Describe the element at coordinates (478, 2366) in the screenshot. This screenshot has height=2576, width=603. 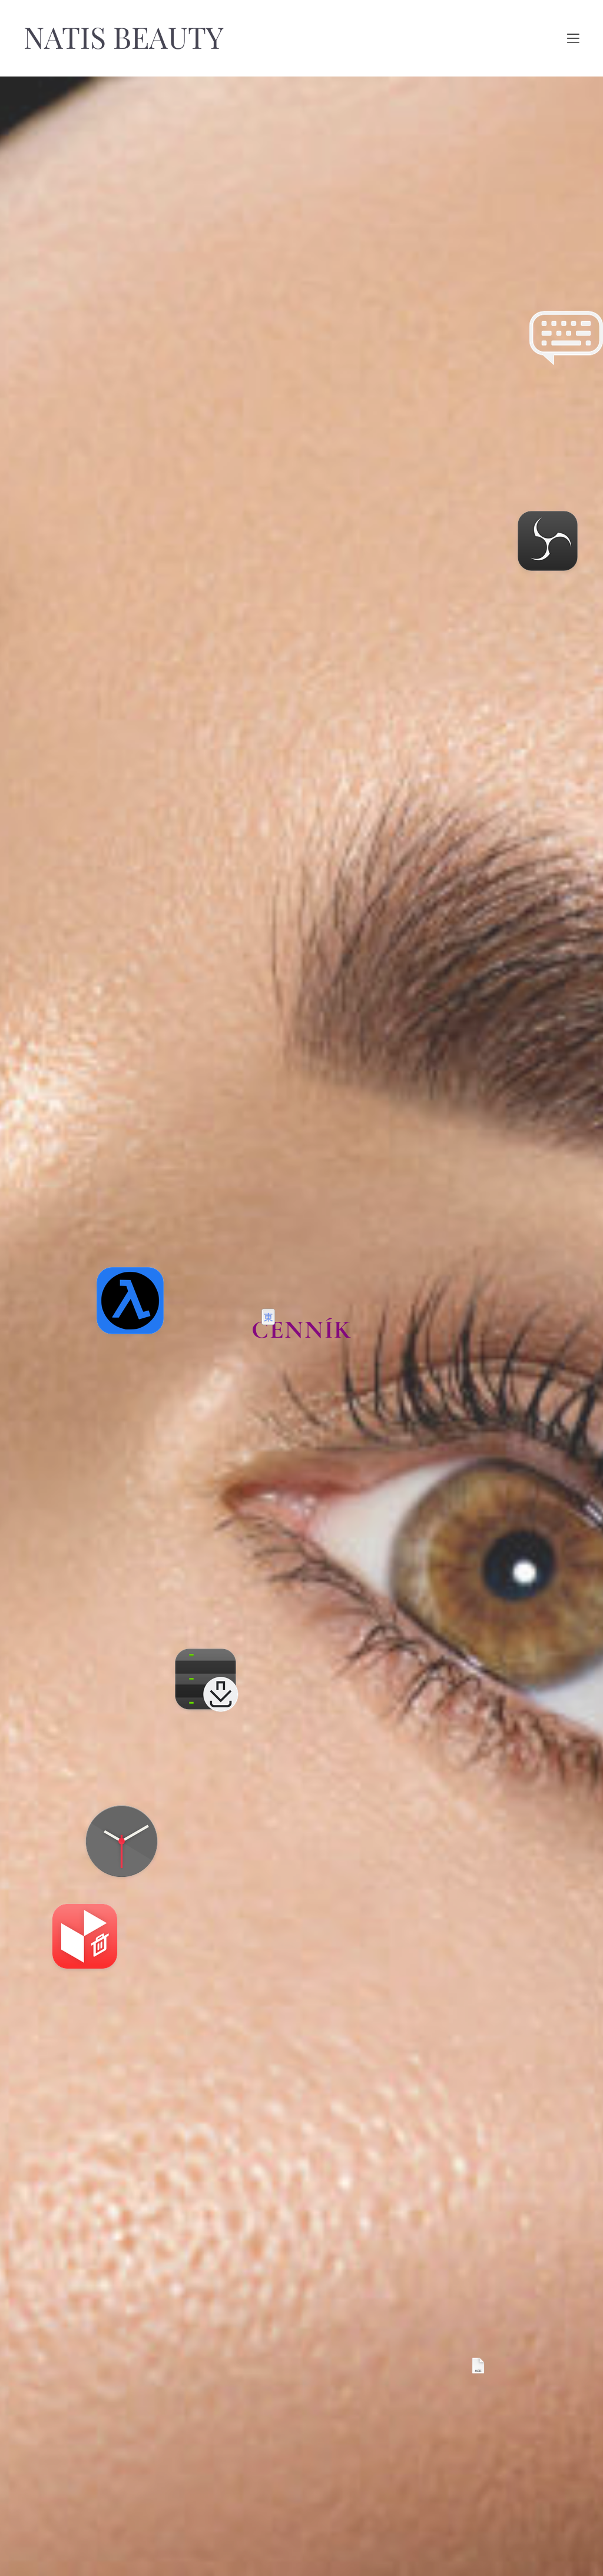
I see `a plain text or ascii file type indicator` at that location.